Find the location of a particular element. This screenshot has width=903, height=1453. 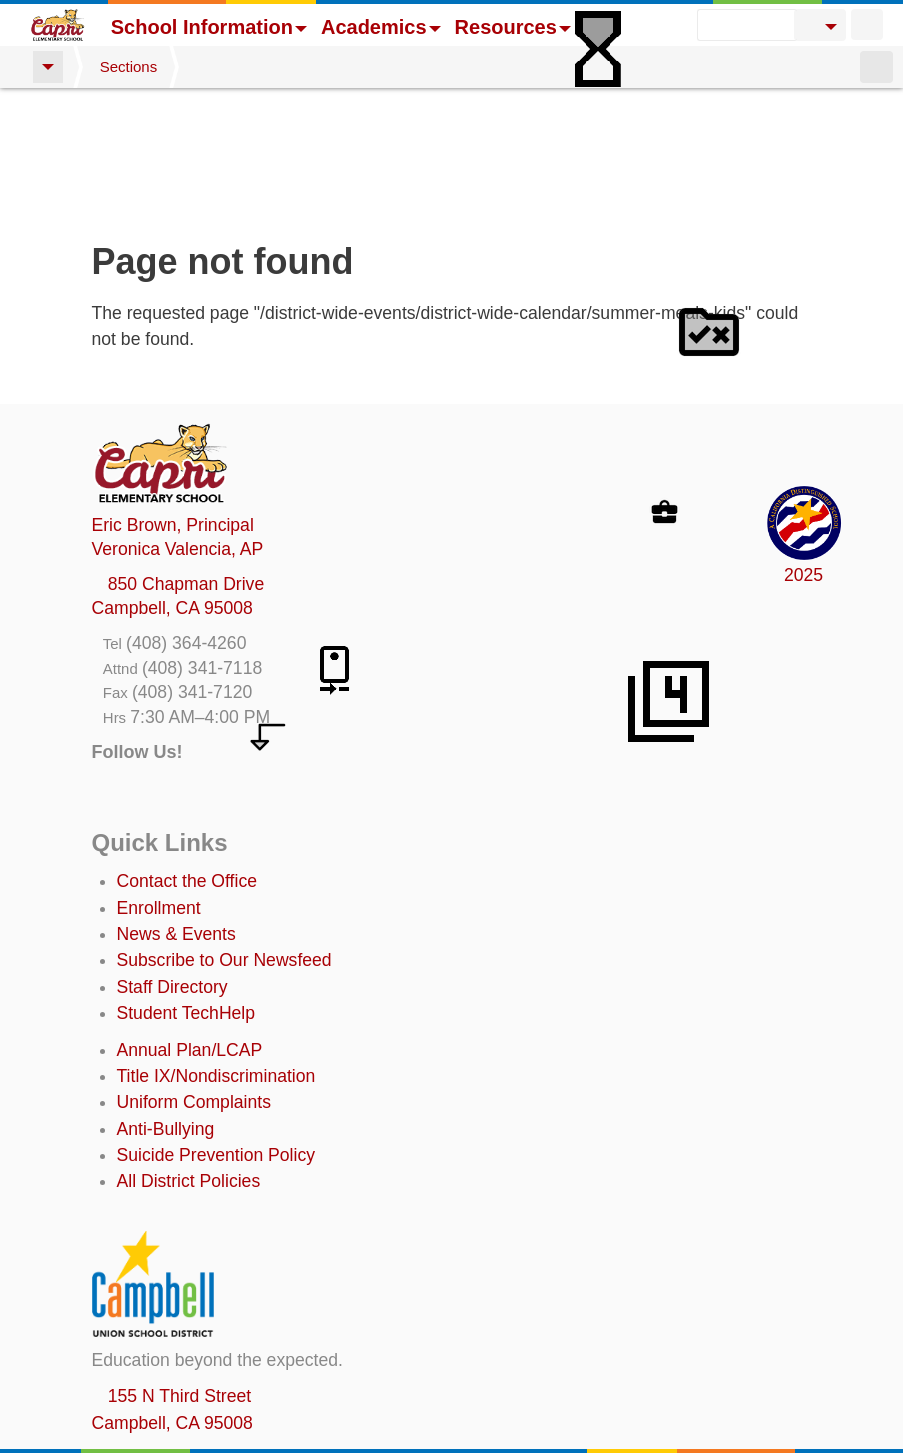

select filter option 4 is located at coordinates (668, 701).